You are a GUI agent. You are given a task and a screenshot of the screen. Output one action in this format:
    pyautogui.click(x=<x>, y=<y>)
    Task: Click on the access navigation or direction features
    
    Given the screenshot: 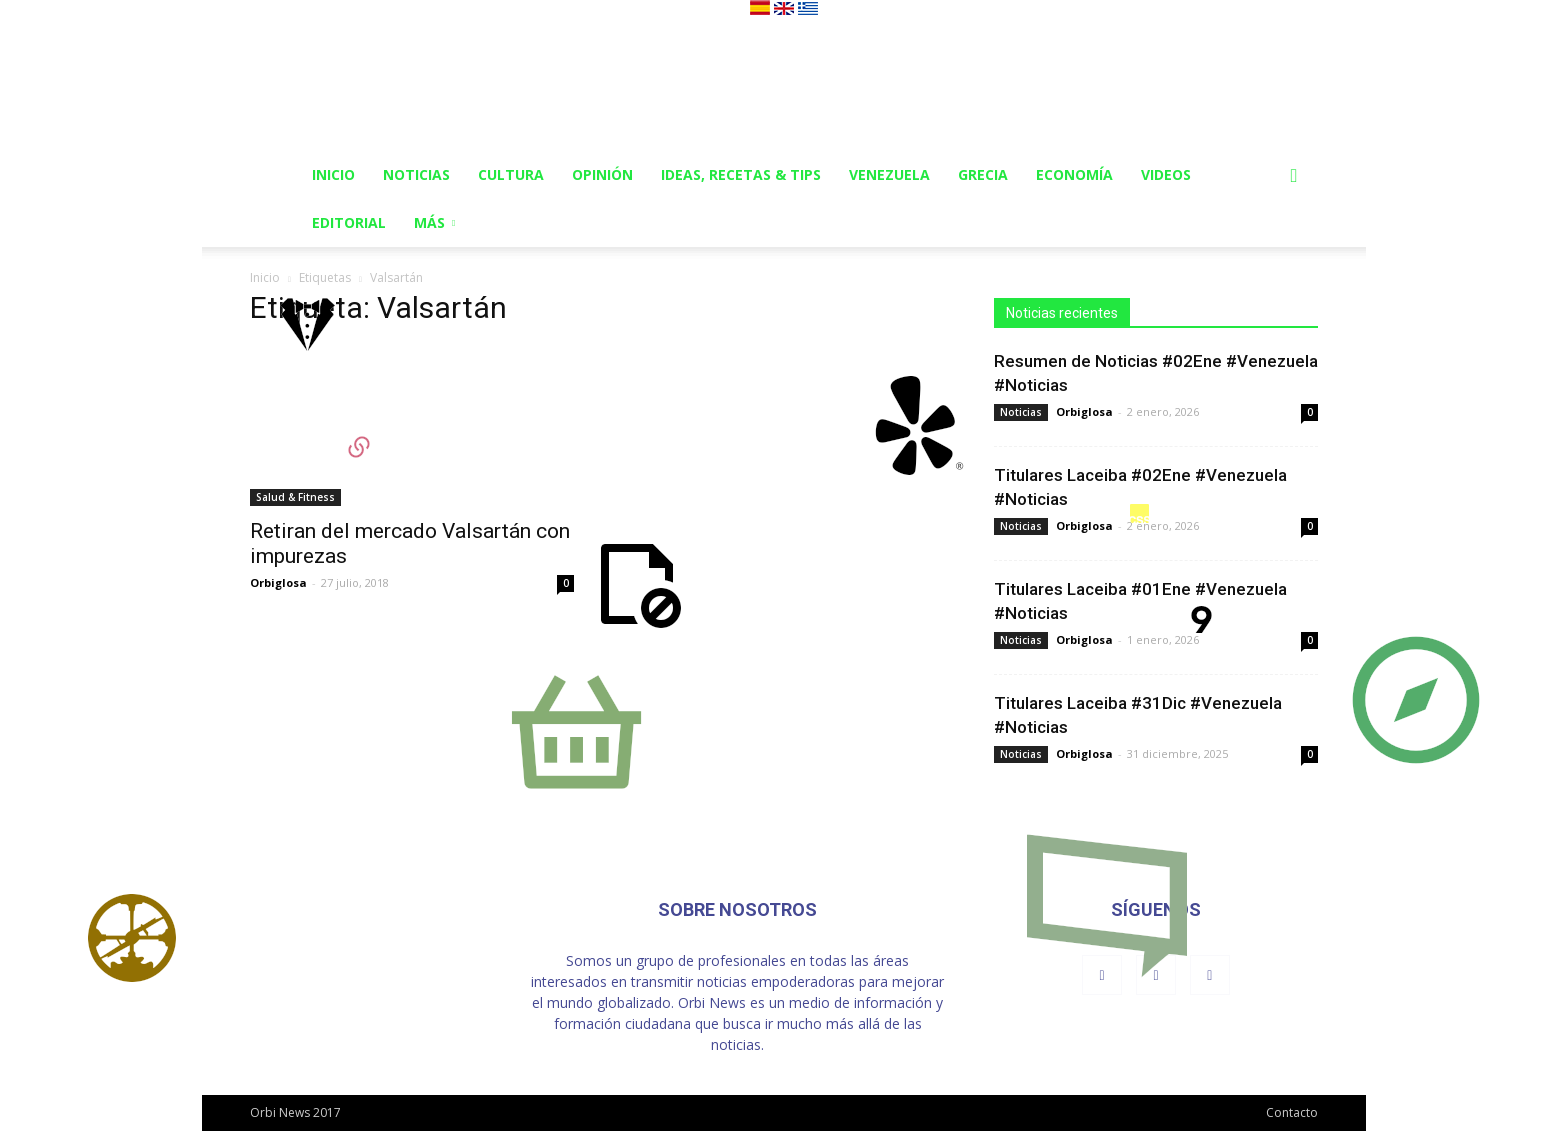 What is the action you would take?
    pyautogui.click(x=1416, y=700)
    